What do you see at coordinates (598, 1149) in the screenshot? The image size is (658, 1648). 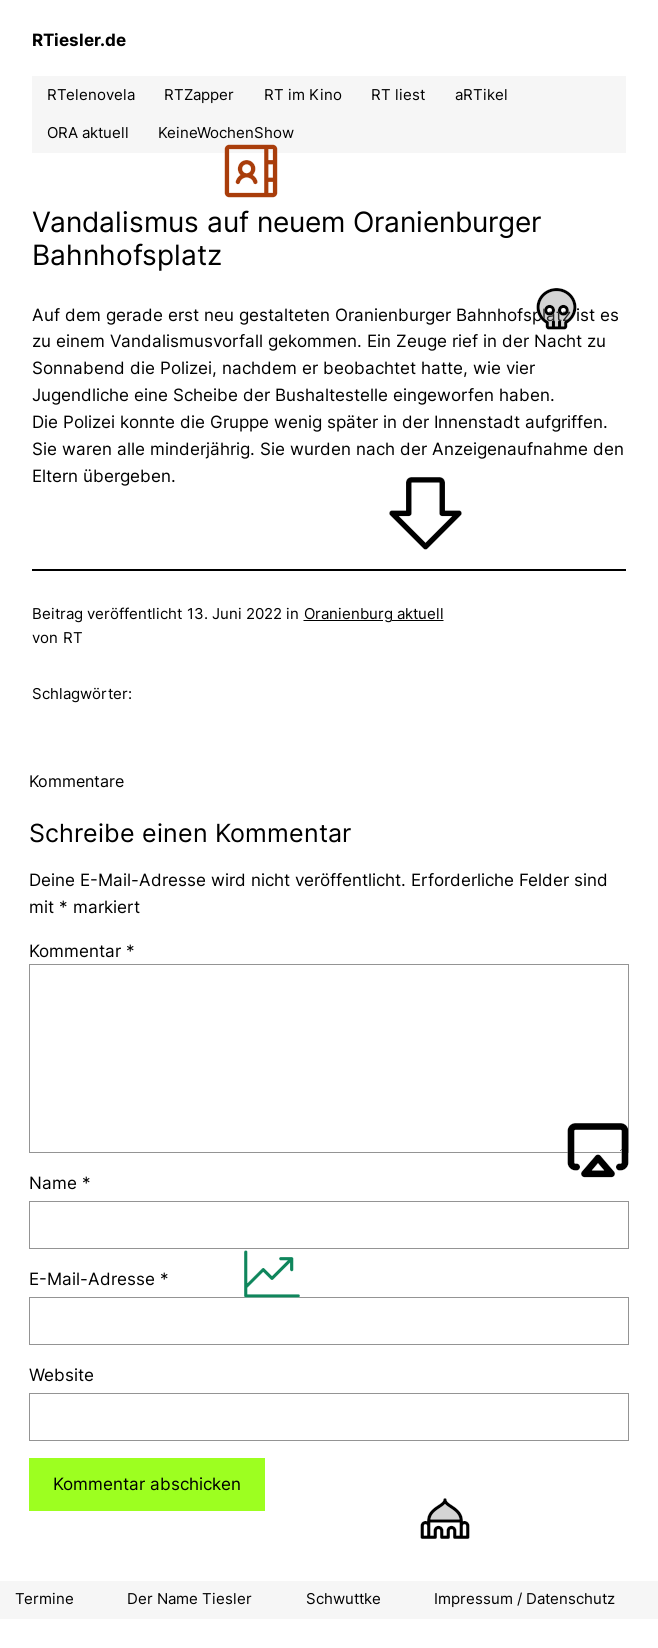 I see `stream content to an external display` at bounding box center [598, 1149].